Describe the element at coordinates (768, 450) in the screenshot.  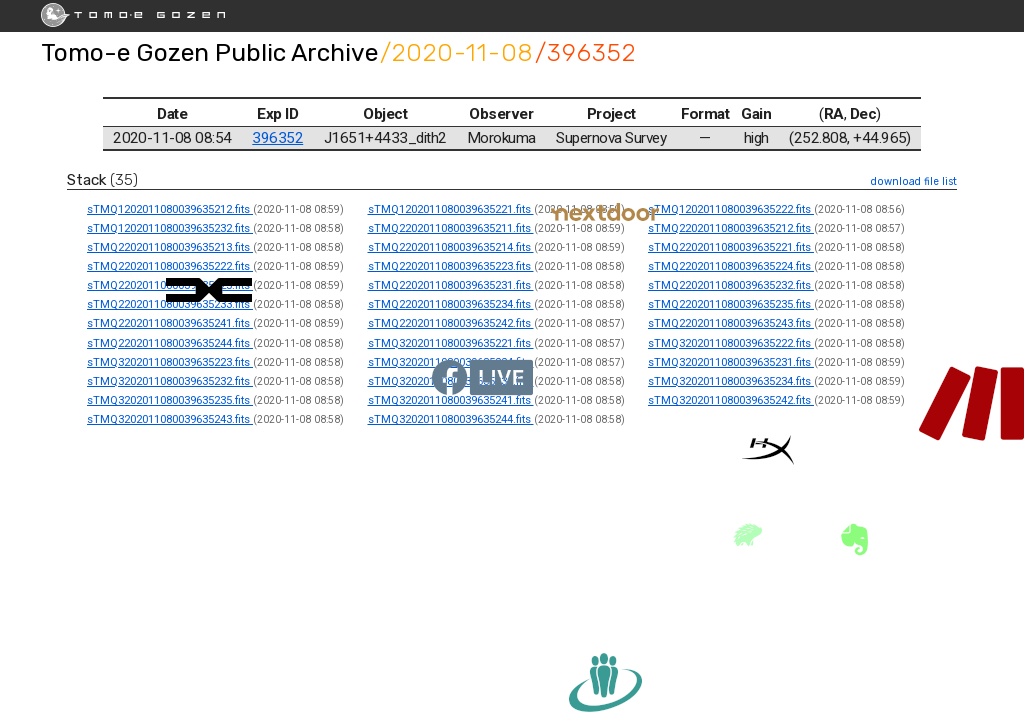
I see `HyperX brand logo` at that location.